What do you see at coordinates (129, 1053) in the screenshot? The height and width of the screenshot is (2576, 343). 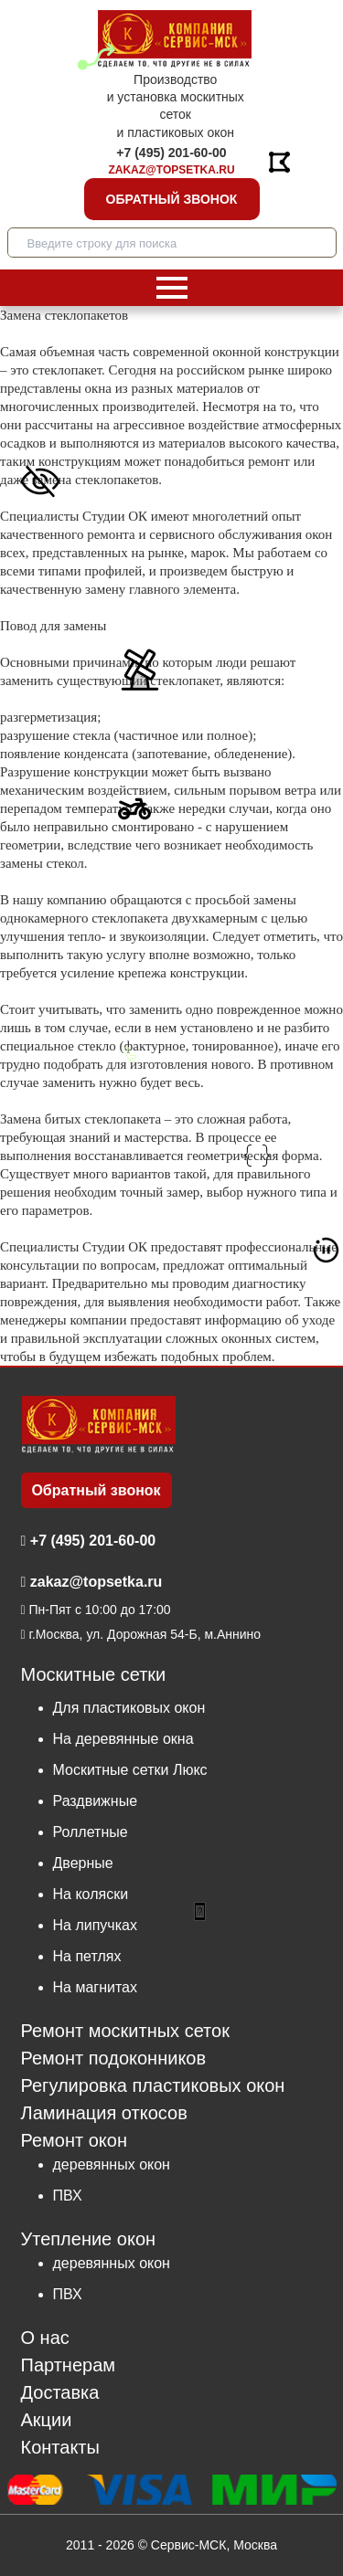 I see `select or reserve a seat` at bounding box center [129, 1053].